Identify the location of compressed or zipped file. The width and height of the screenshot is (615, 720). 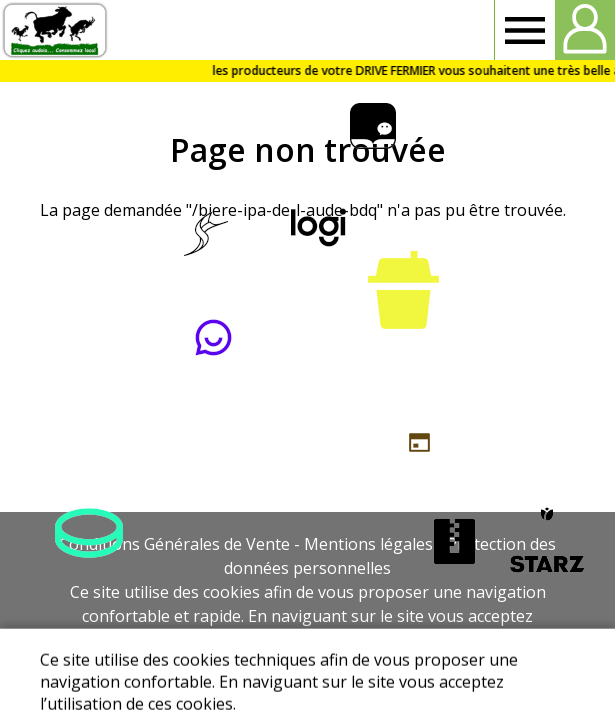
(454, 541).